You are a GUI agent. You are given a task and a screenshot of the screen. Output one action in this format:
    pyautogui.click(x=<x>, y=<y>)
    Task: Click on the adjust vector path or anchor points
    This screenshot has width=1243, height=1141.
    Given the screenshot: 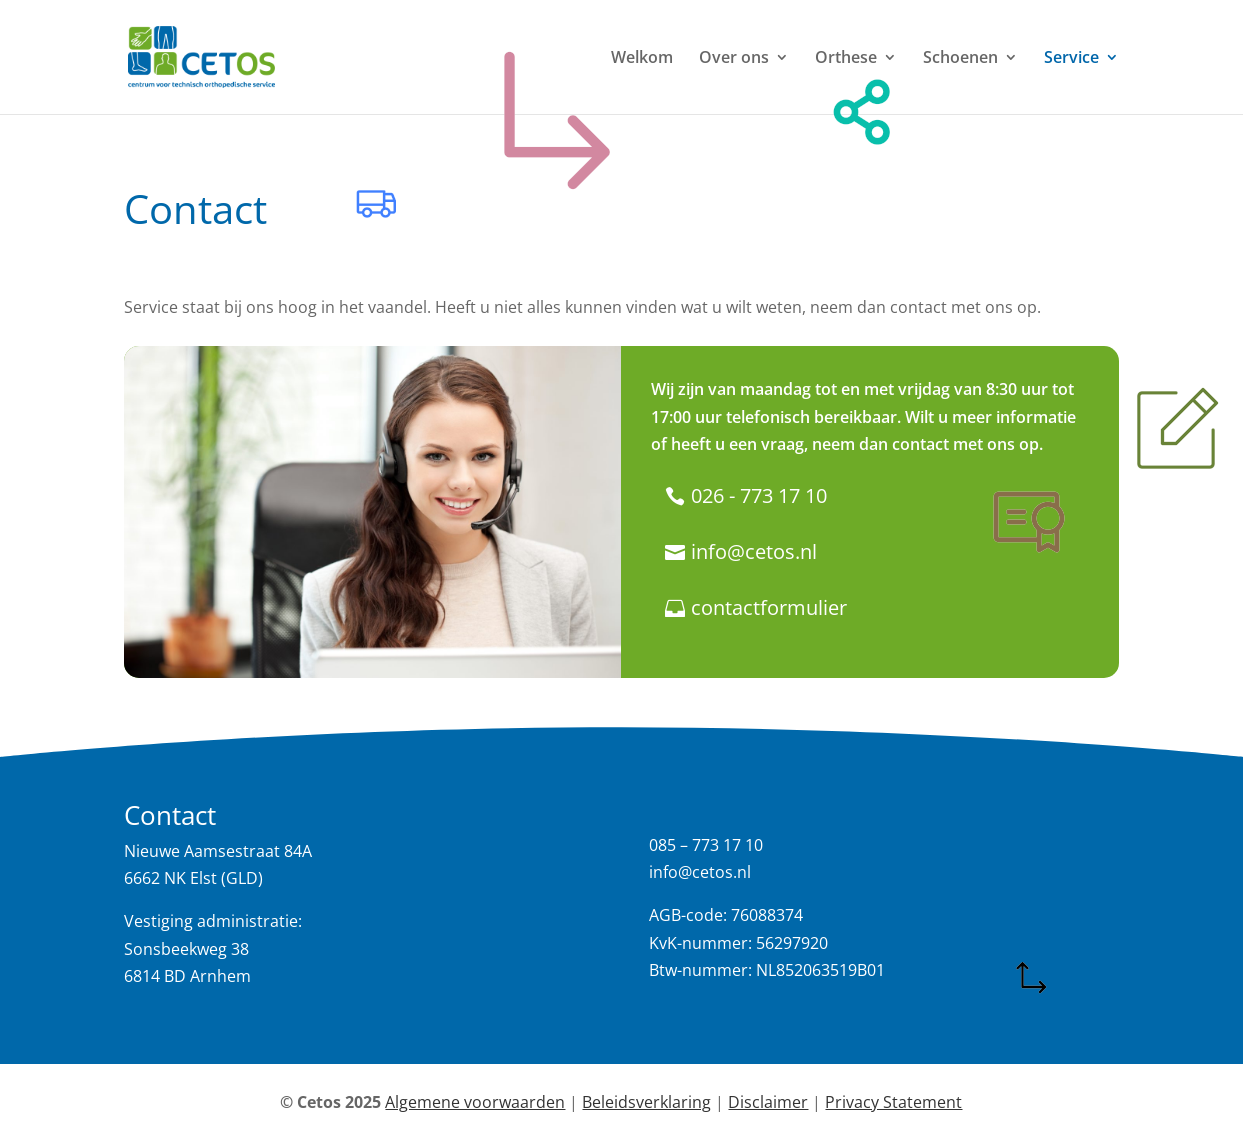 What is the action you would take?
    pyautogui.click(x=1030, y=977)
    